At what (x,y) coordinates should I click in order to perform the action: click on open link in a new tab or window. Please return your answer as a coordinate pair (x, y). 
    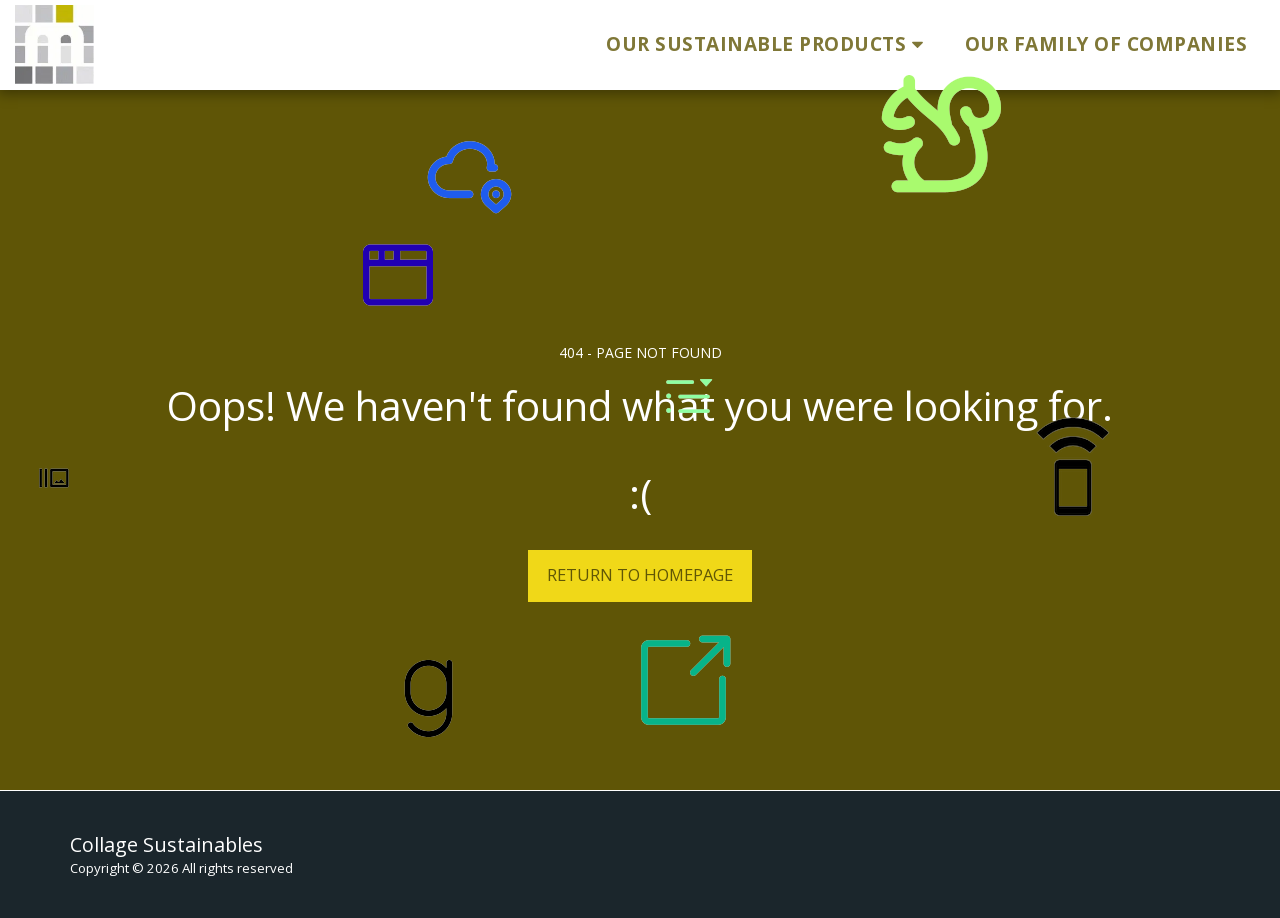
    Looking at the image, I should click on (683, 682).